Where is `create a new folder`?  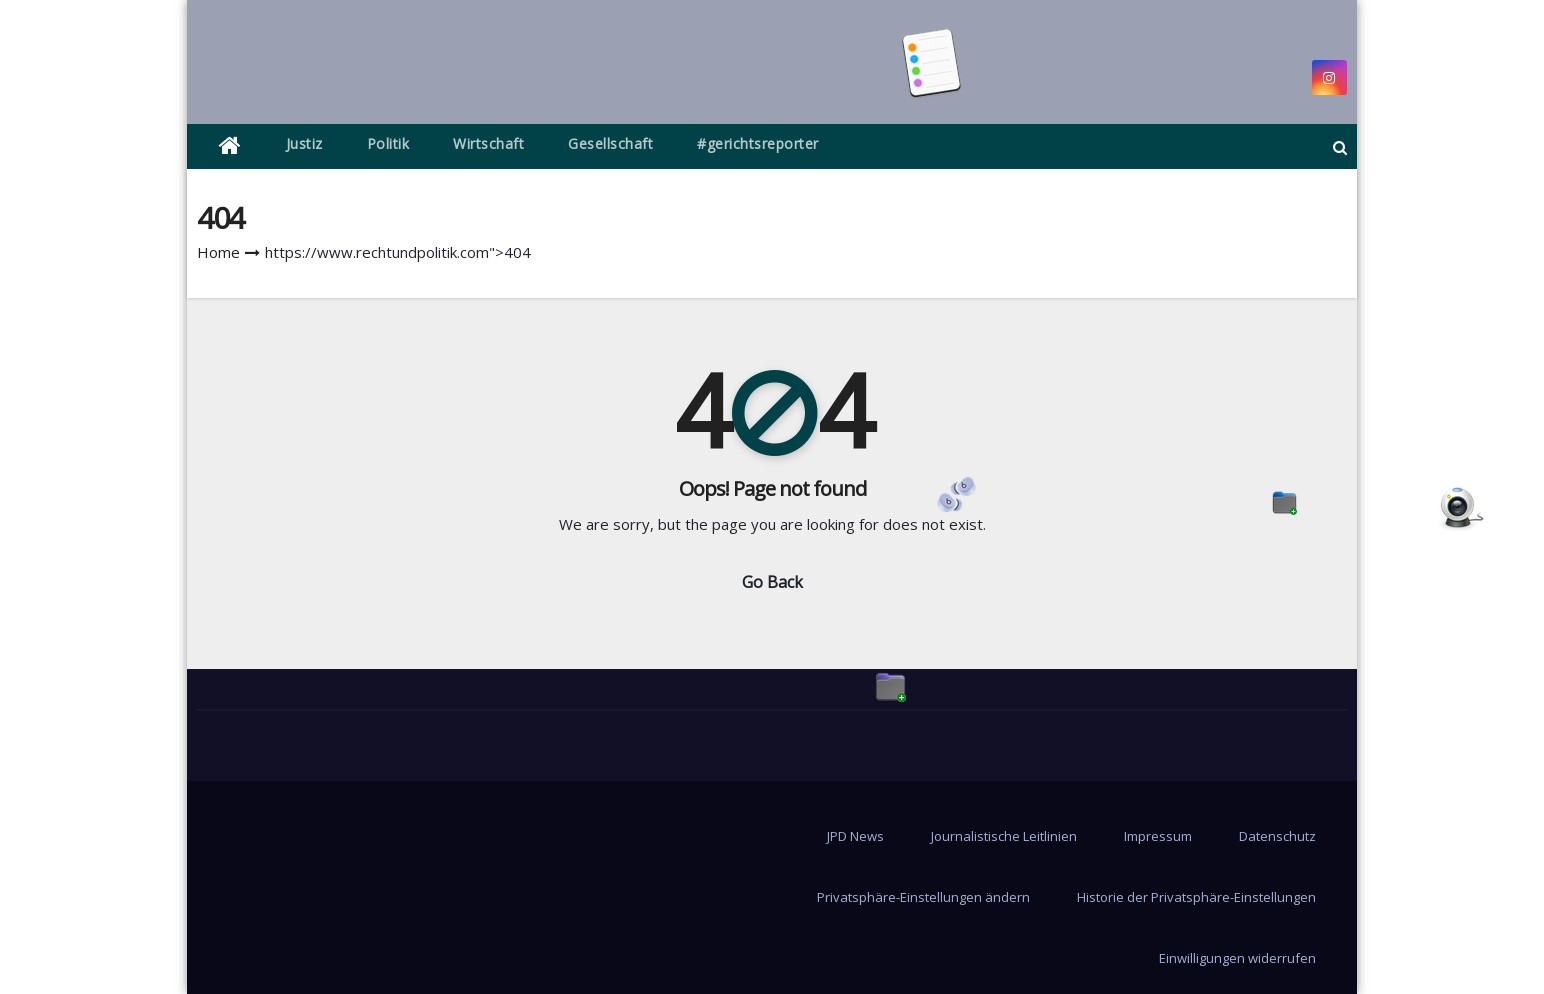
create a new folder is located at coordinates (1284, 502).